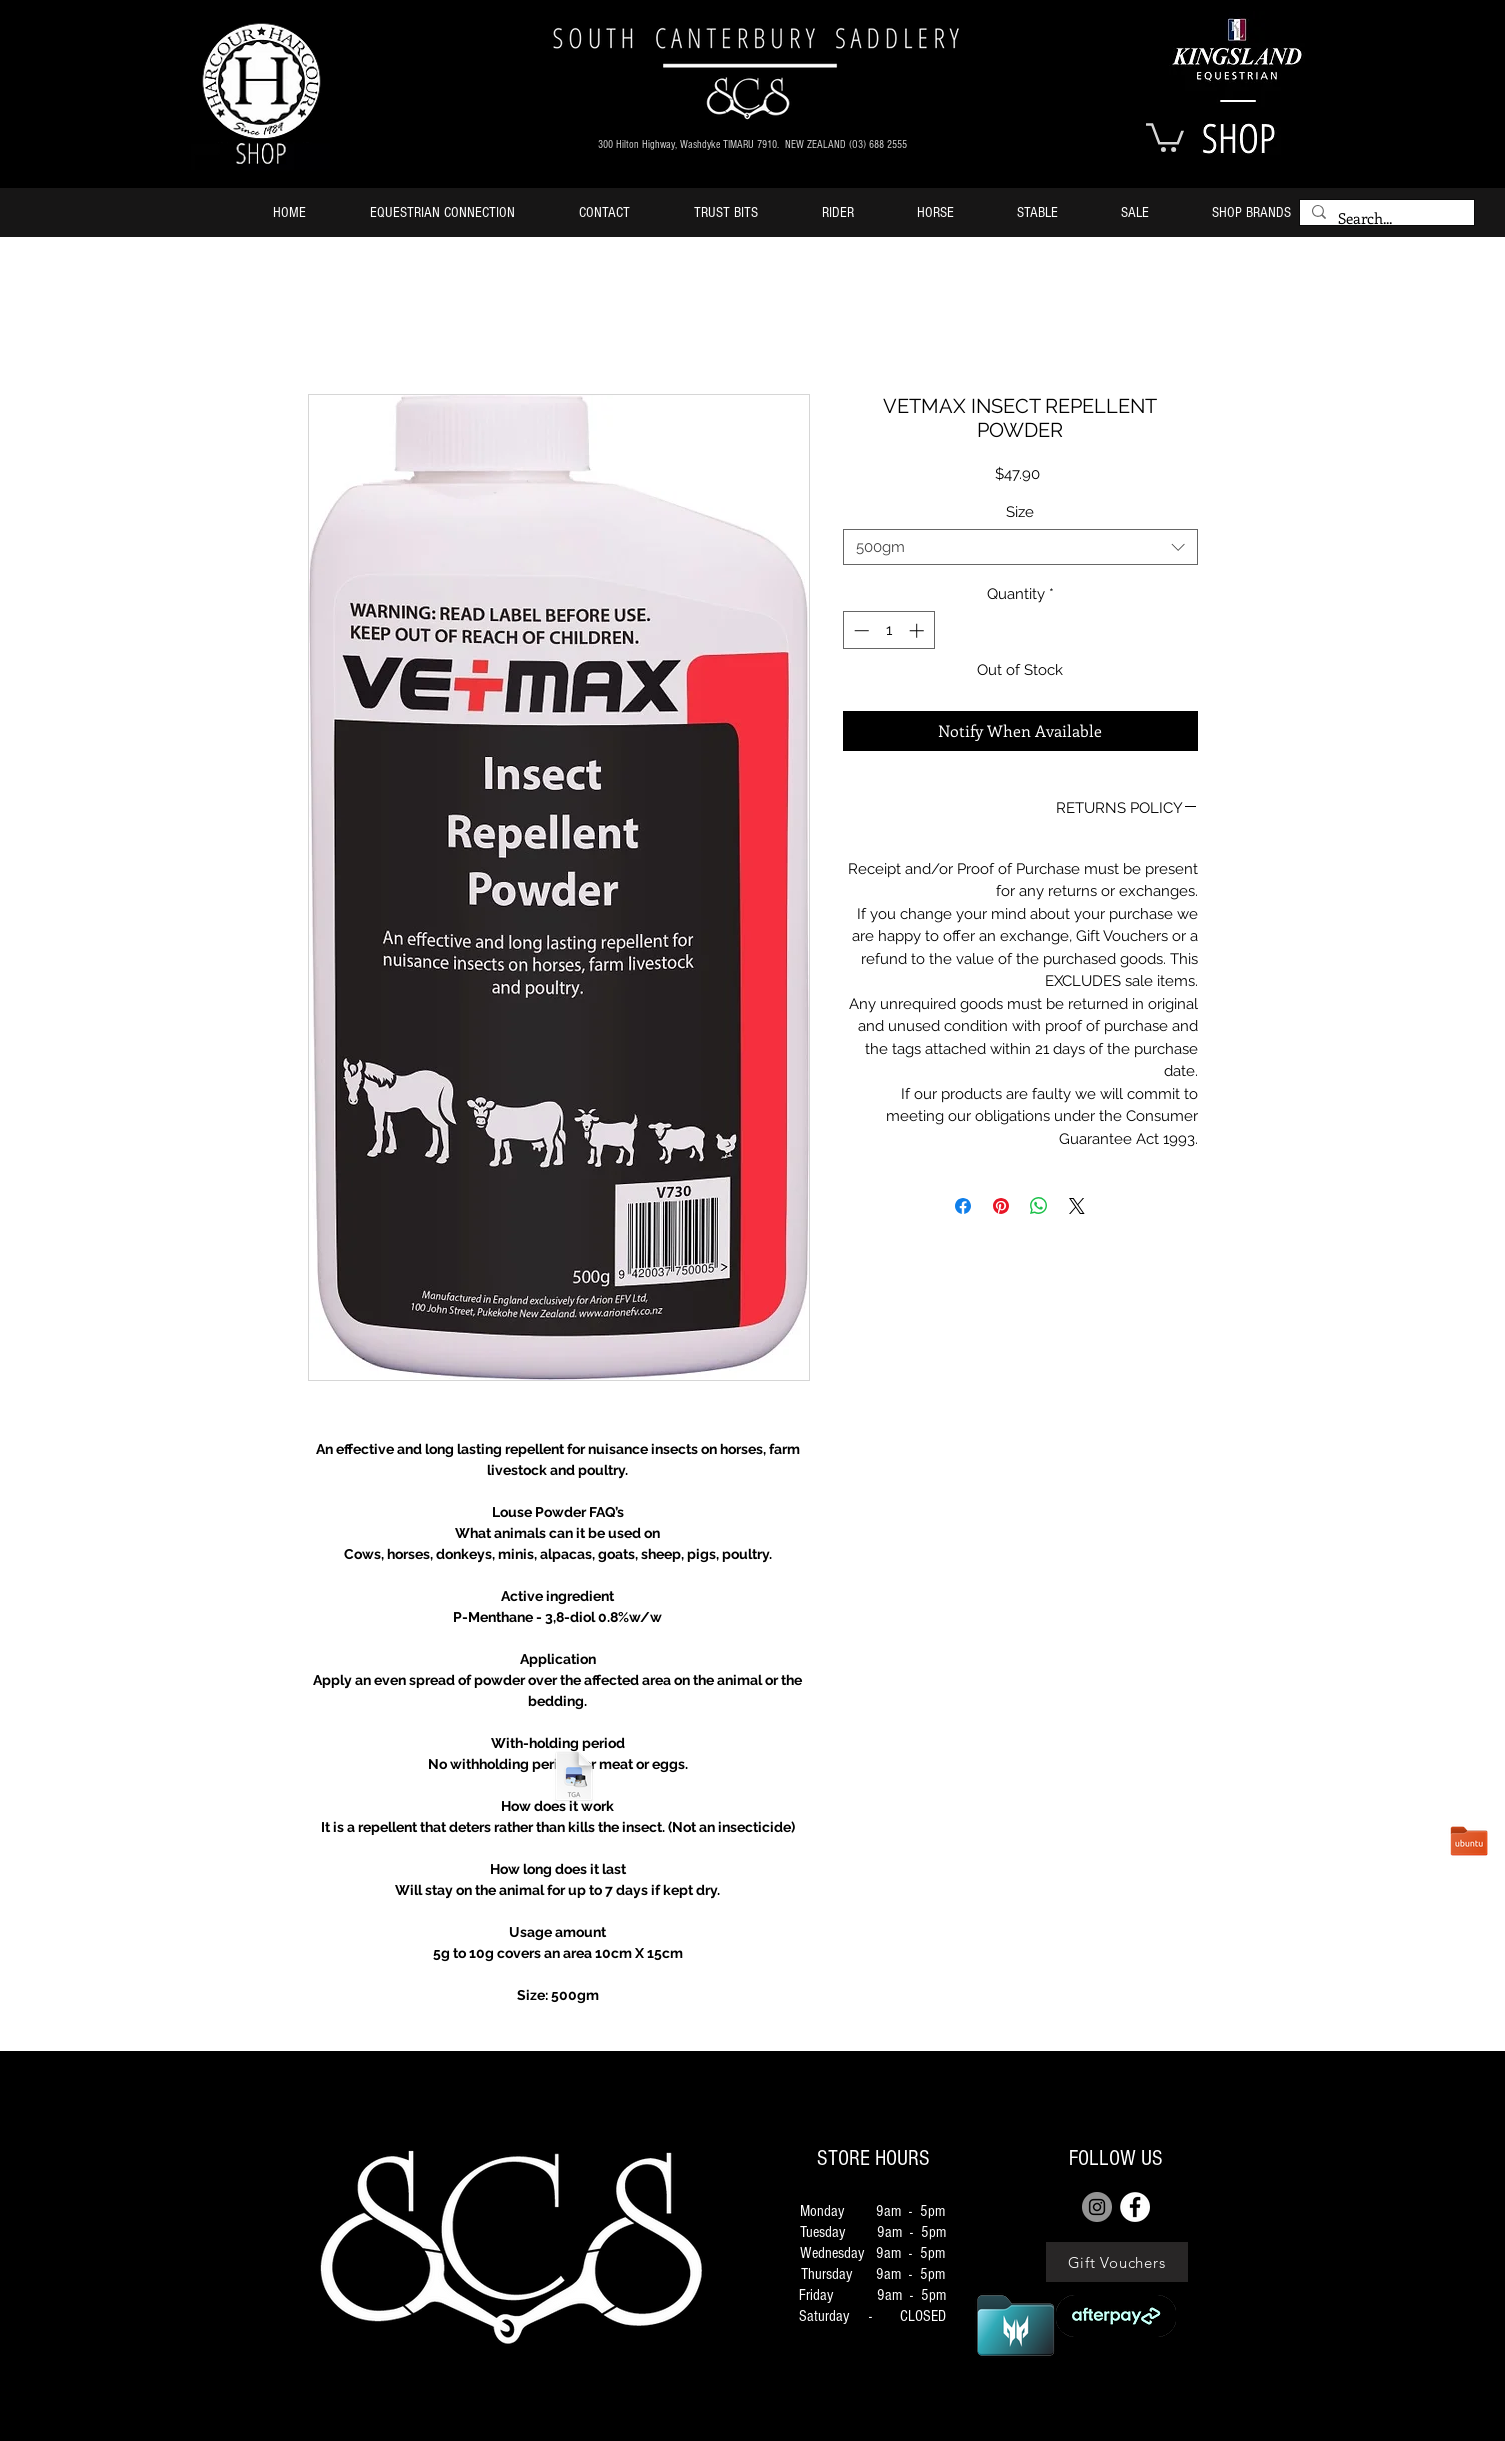 This screenshot has width=1505, height=2441. Describe the element at coordinates (1469, 1842) in the screenshot. I see `open ubuntu-related files folder` at that location.